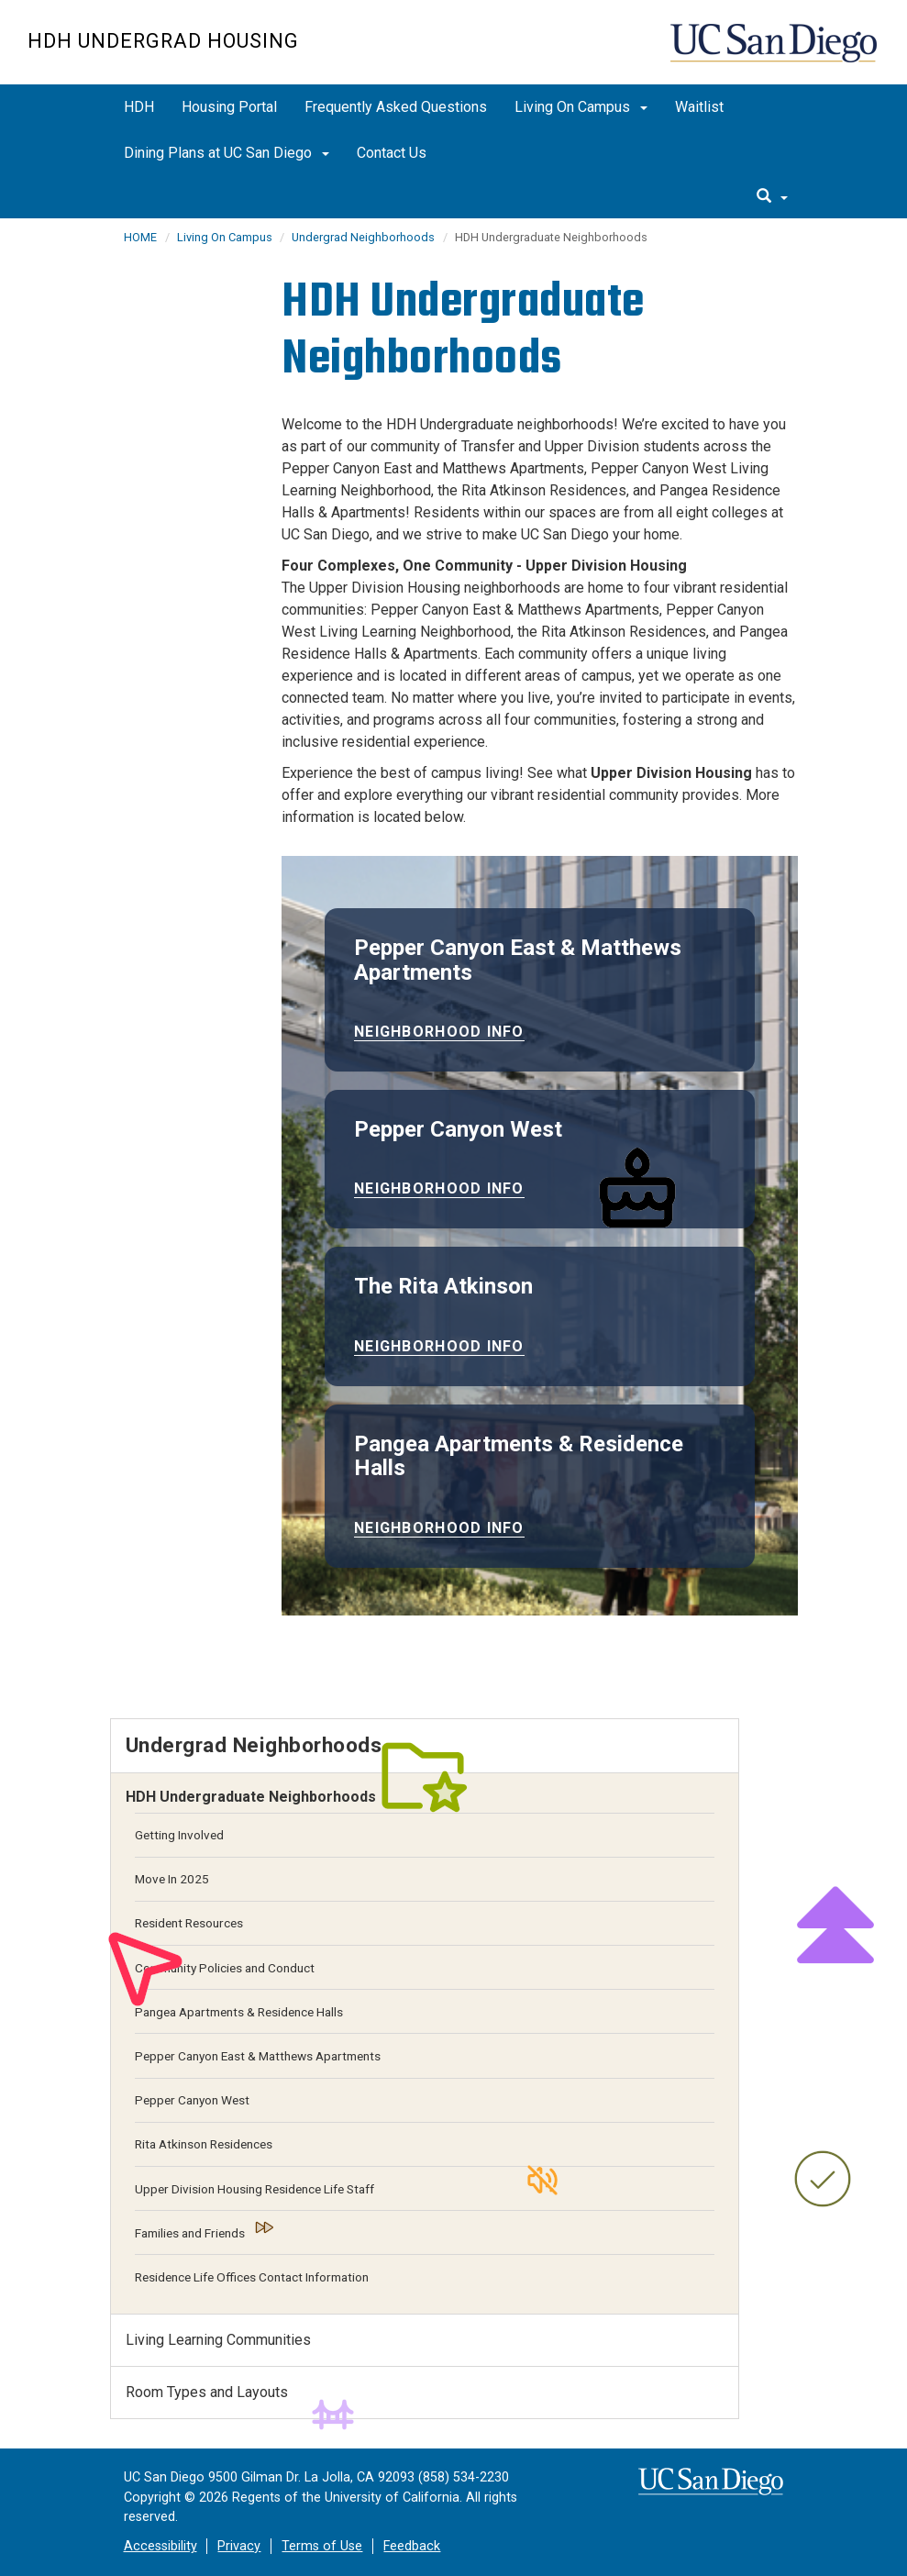 This screenshot has width=907, height=2576. Describe the element at coordinates (423, 1774) in the screenshot. I see `access your starred or favorite folders` at that location.